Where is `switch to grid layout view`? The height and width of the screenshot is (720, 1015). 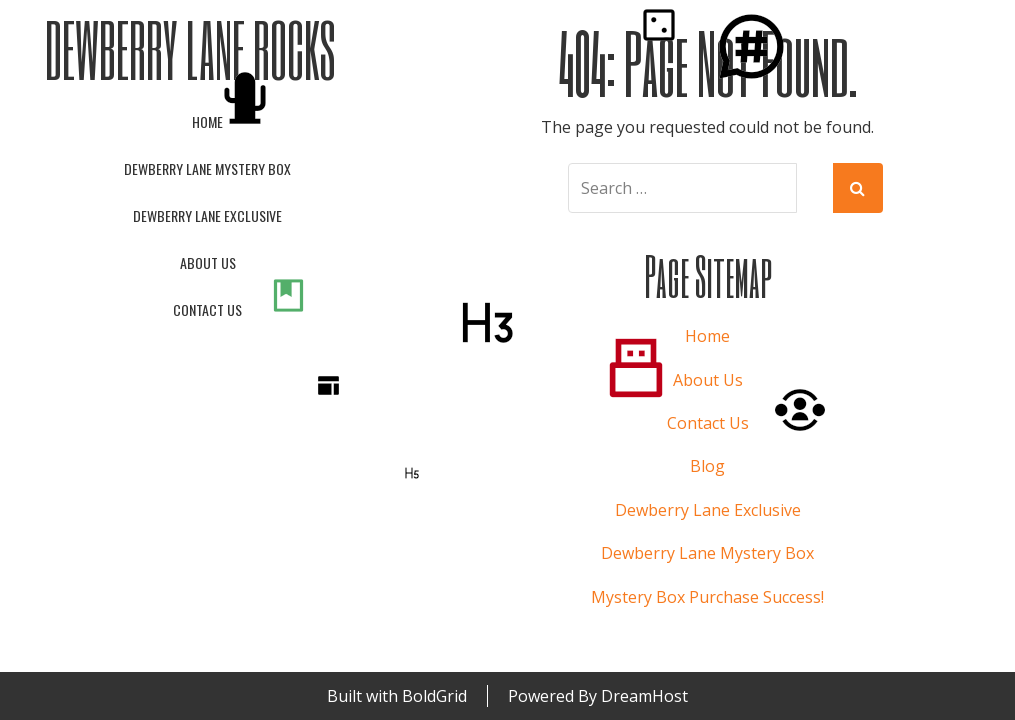
switch to grid layout view is located at coordinates (328, 385).